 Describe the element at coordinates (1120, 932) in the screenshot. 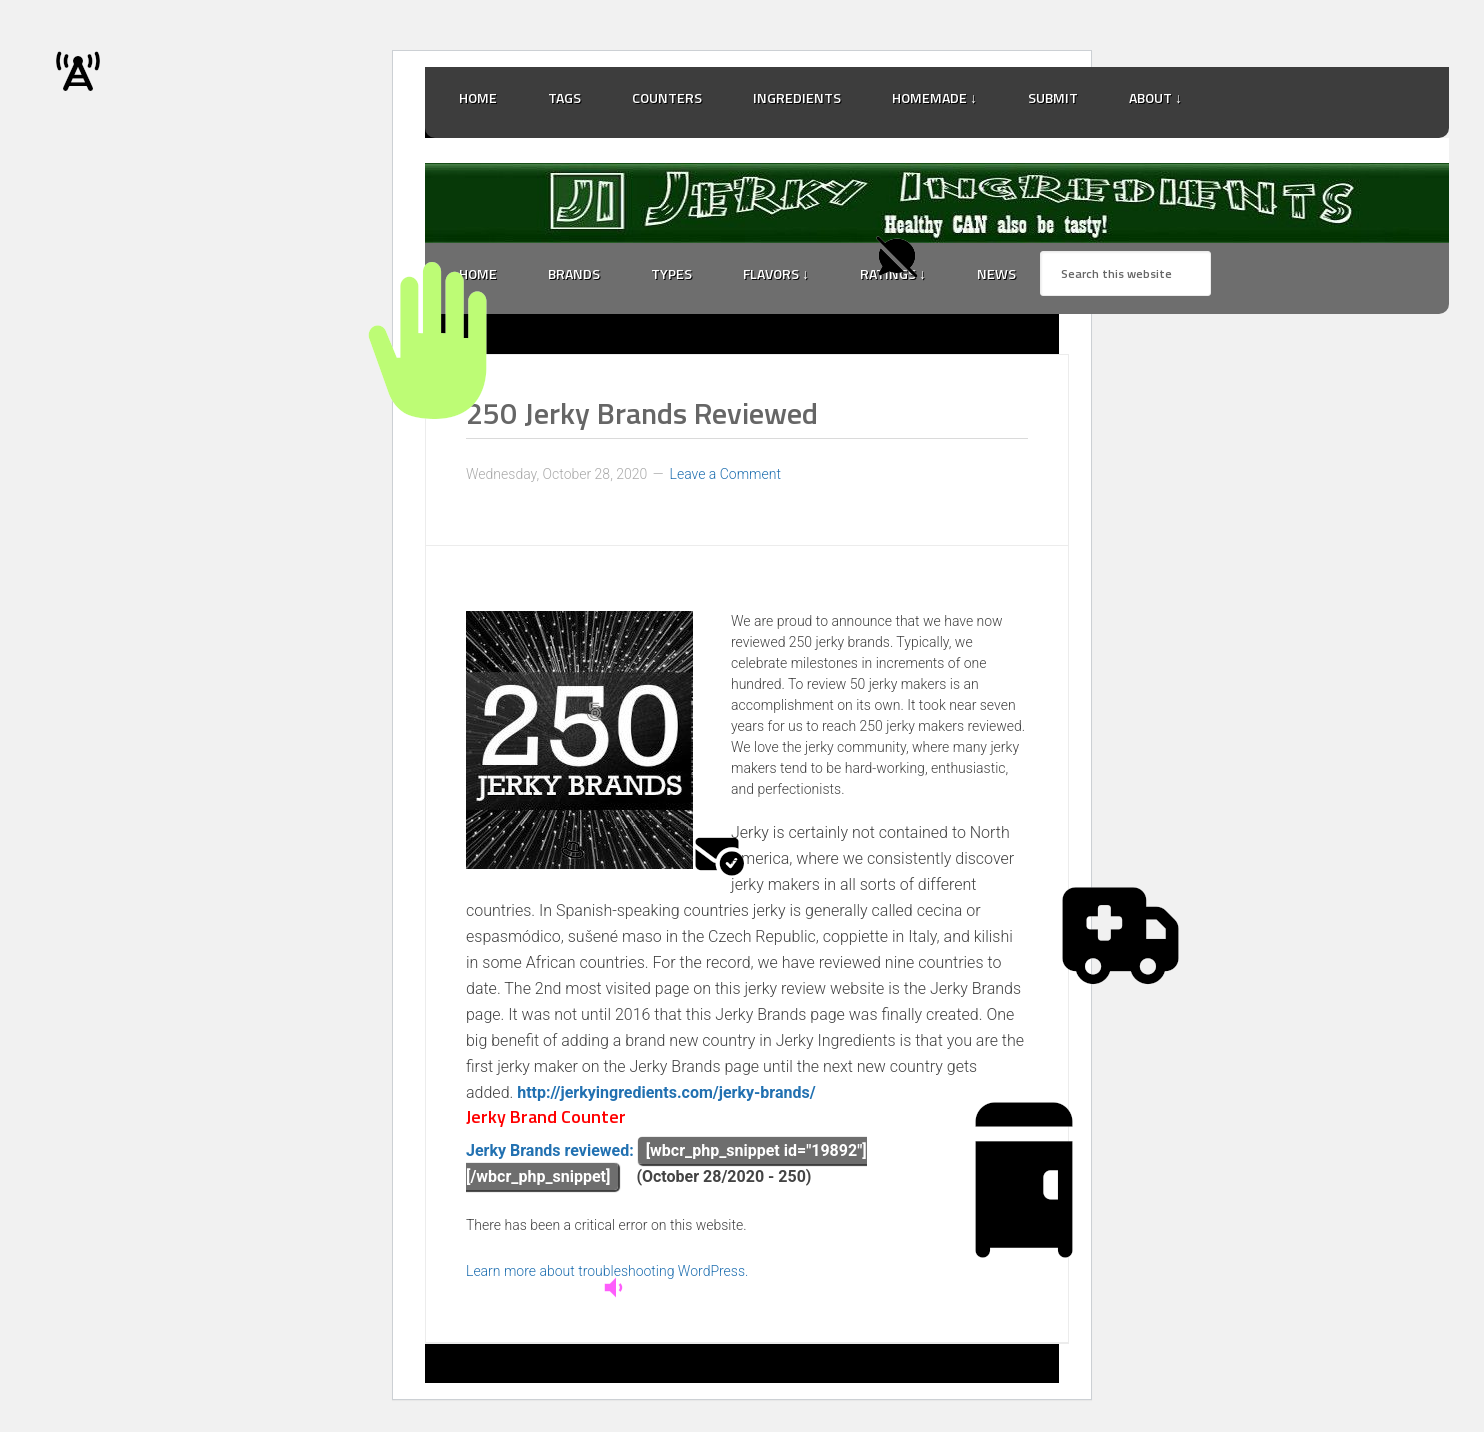

I see `request emergency medical services` at that location.